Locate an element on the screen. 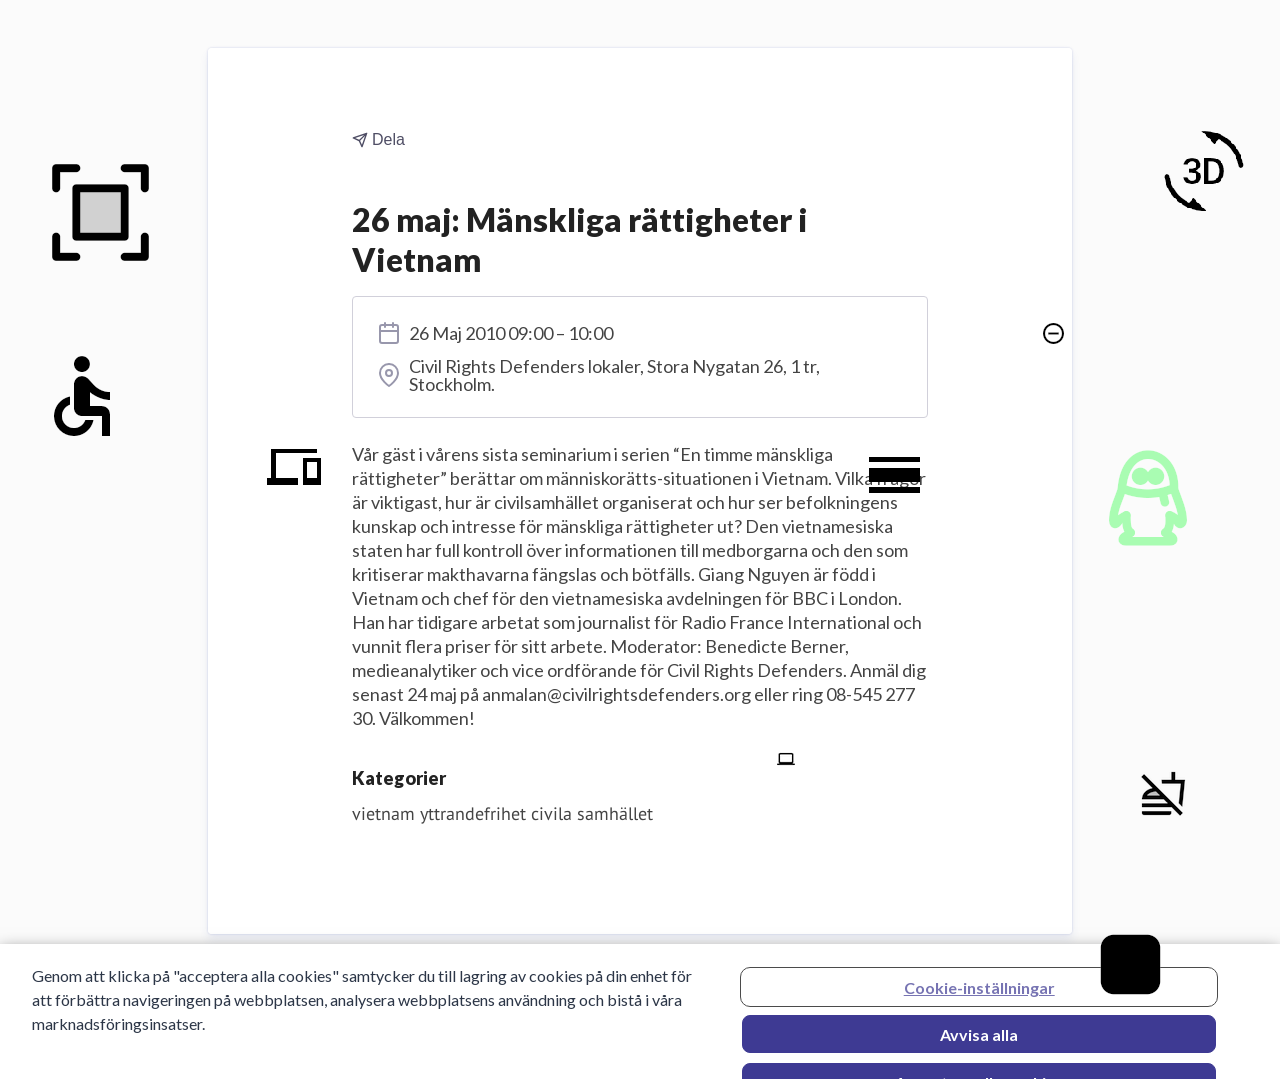 The width and height of the screenshot is (1280, 1079). scan a document or QR code is located at coordinates (100, 212).